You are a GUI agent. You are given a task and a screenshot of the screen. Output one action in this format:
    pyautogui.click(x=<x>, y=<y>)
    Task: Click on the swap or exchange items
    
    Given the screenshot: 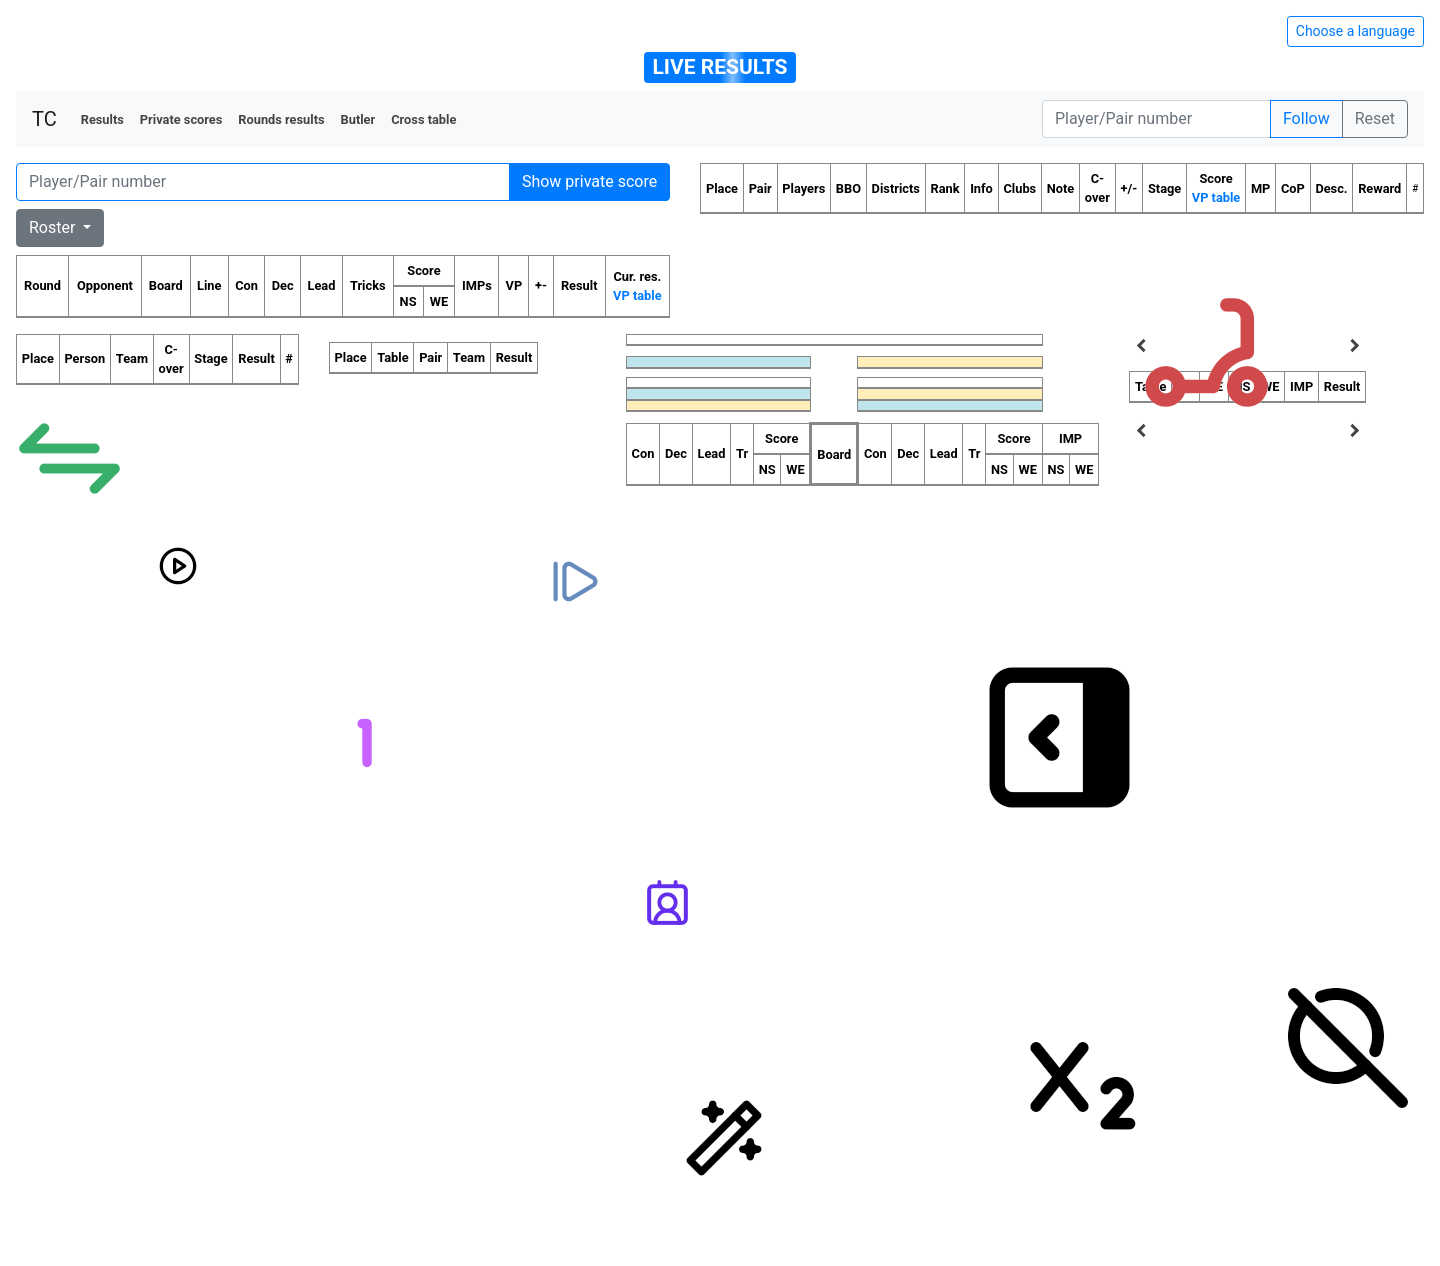 What is the action you would take?
    pyautogui.click(x=69, y=458)
    